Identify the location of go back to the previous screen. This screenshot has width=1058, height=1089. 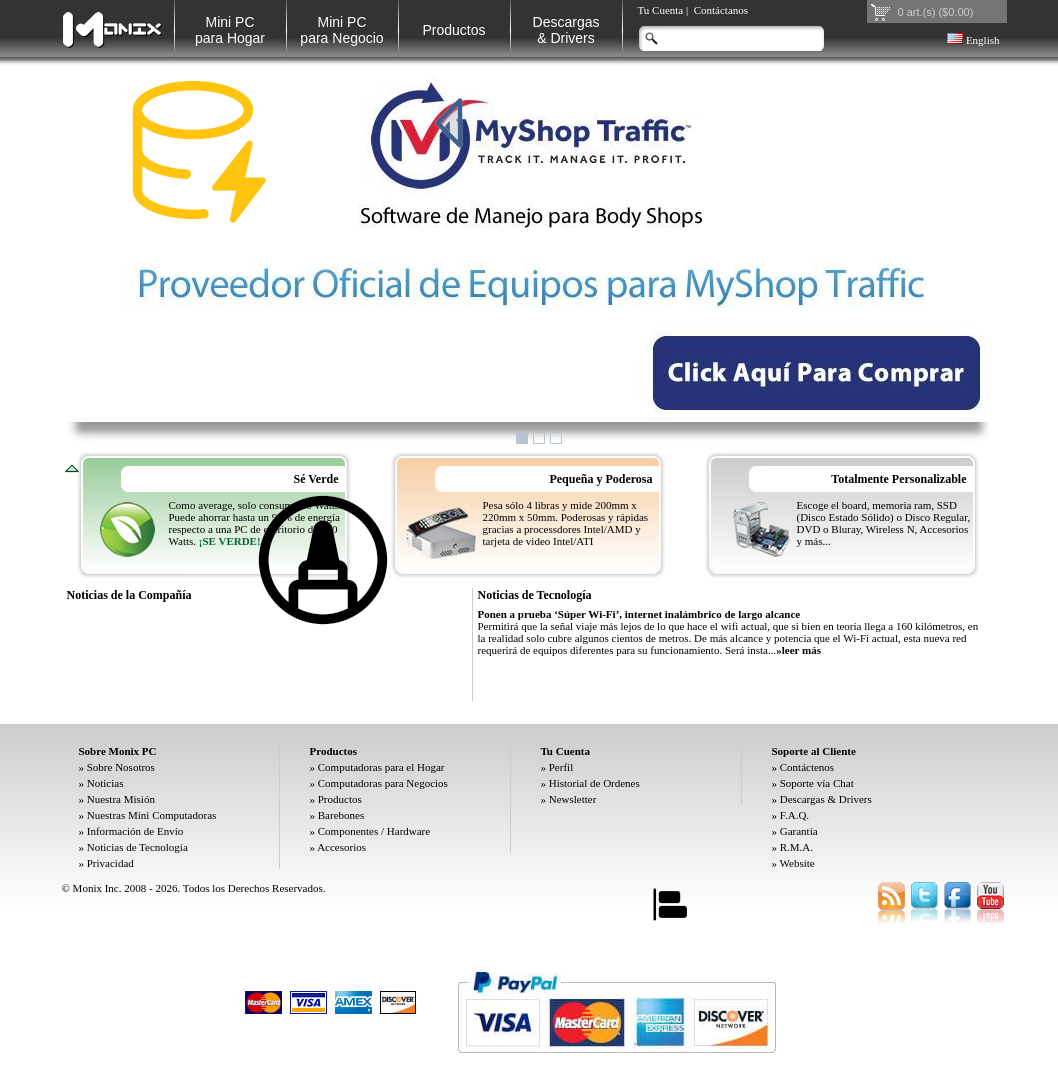
(451, 123).